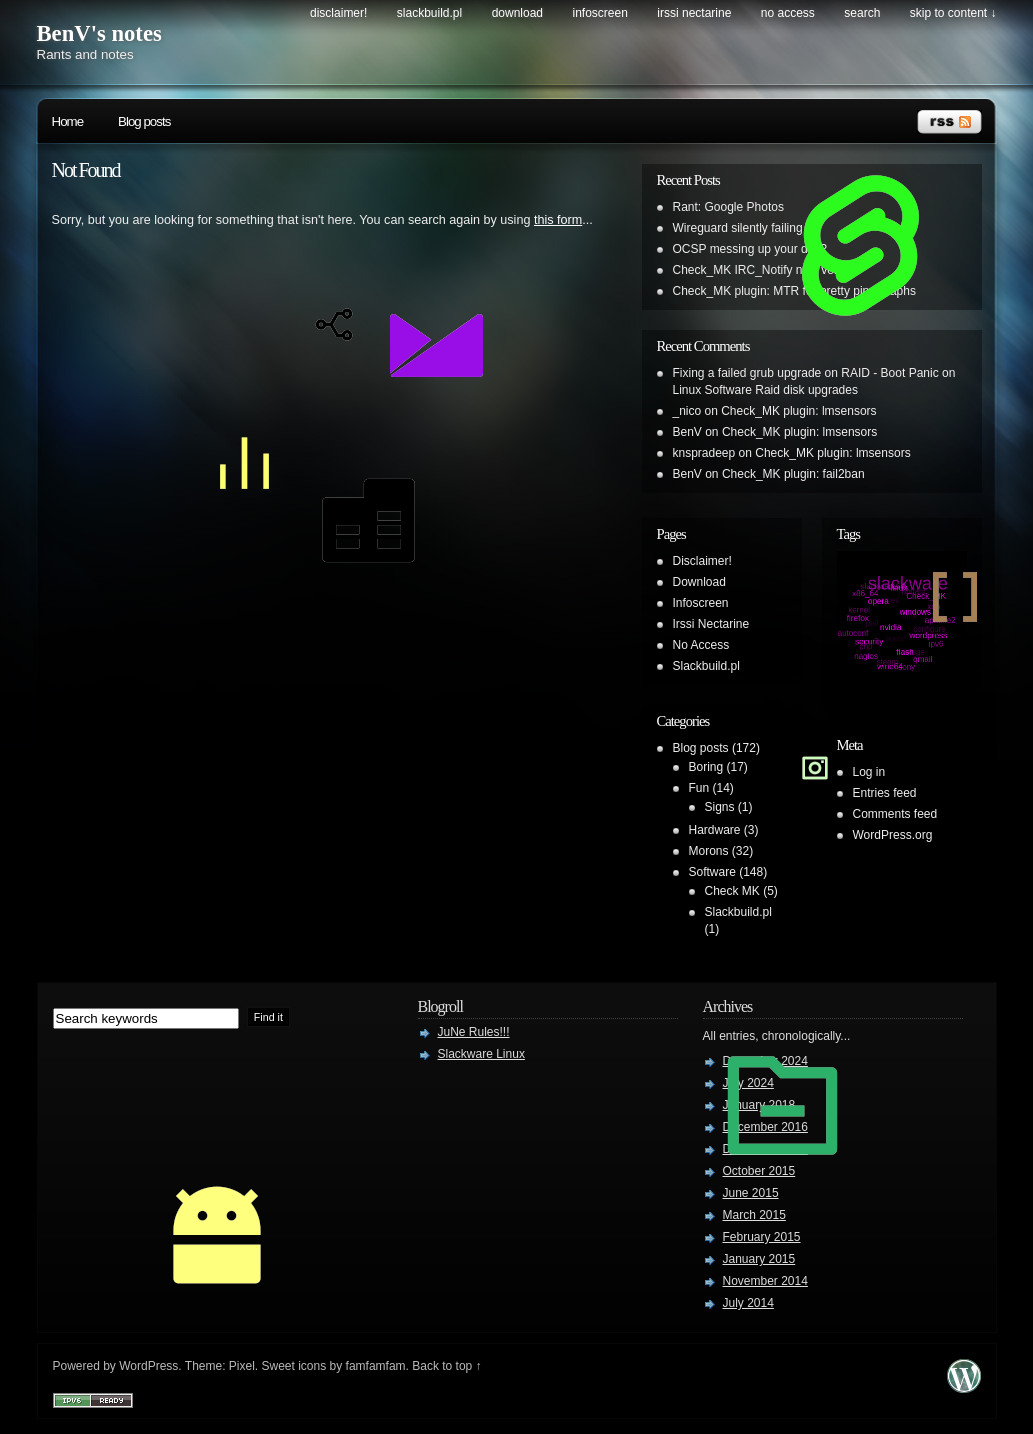 The image size is (1033, 1434). Describe the element at coordinates (368, 520) in the screenshot. I see `access database or data storage` at that location.